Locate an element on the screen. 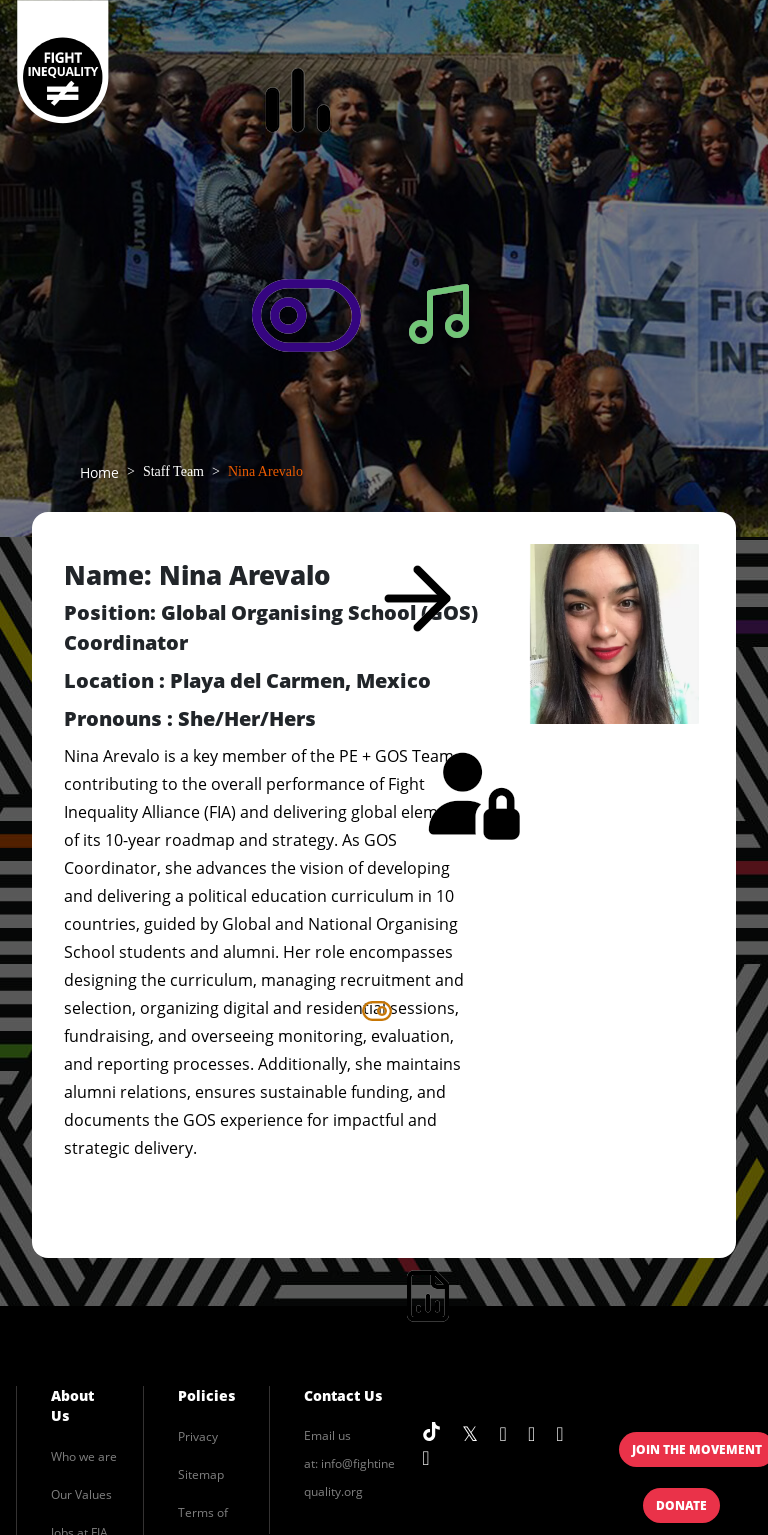  view analytics or statistics is located at coordinates (298, 100).